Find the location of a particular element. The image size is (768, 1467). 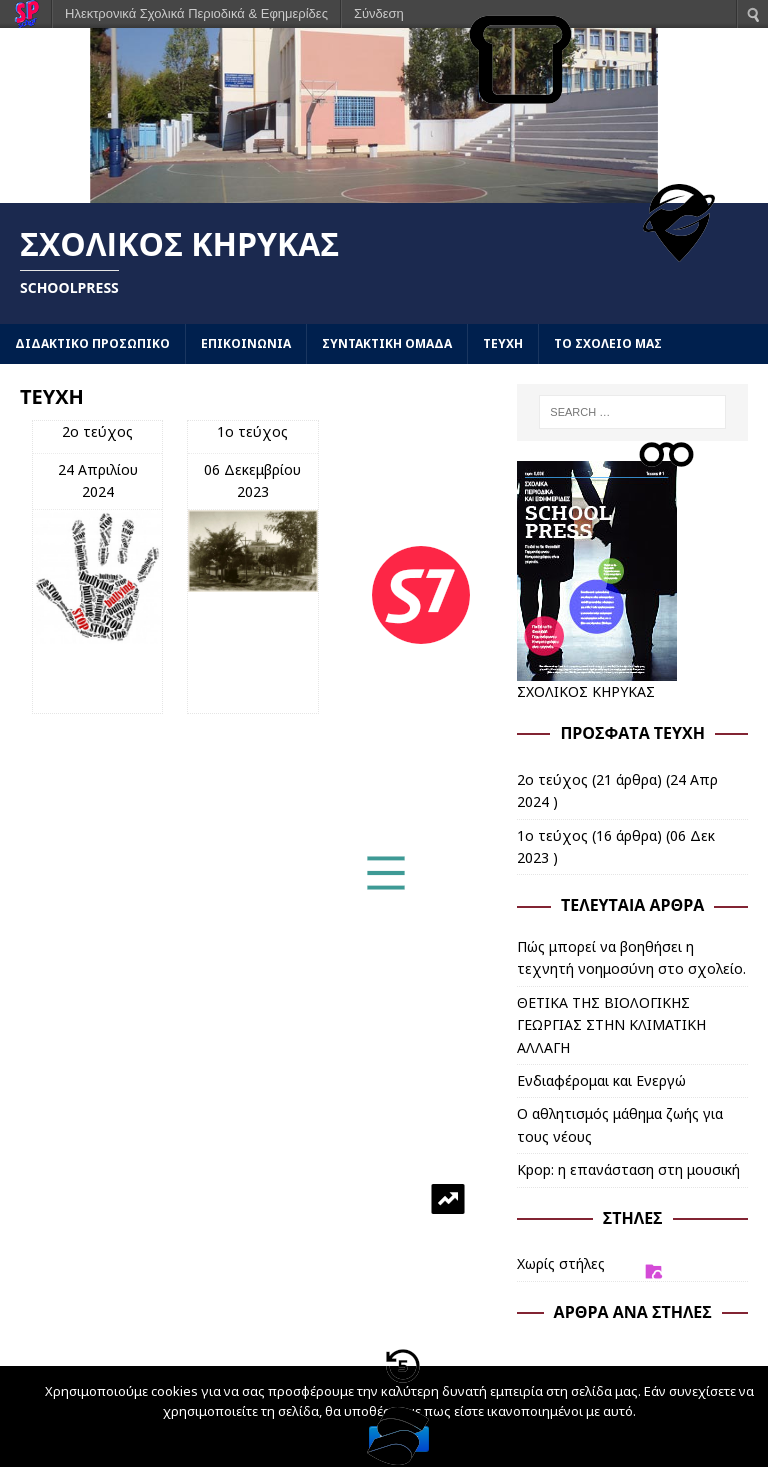

link to Solid project or decentralized web services is located at coordinates (398, 1436).